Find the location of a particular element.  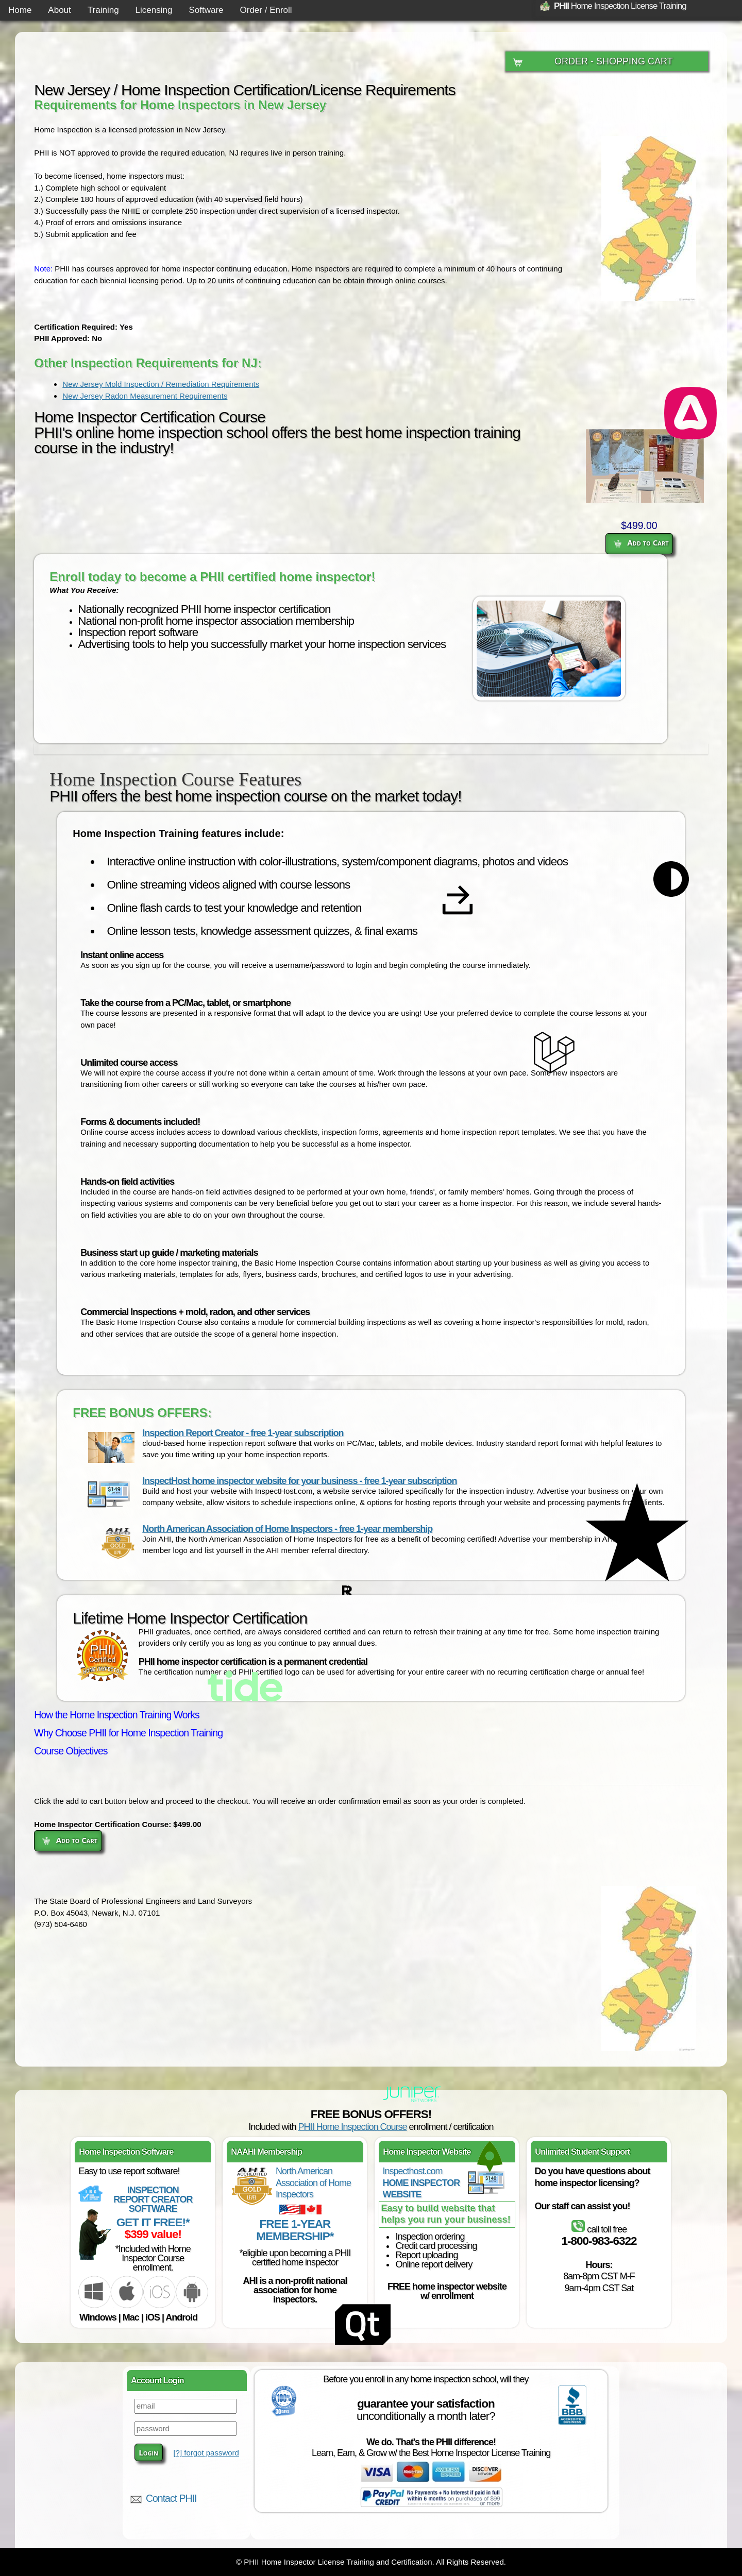

Laravel framework branding or integration is located at coordinates (554, 1052).